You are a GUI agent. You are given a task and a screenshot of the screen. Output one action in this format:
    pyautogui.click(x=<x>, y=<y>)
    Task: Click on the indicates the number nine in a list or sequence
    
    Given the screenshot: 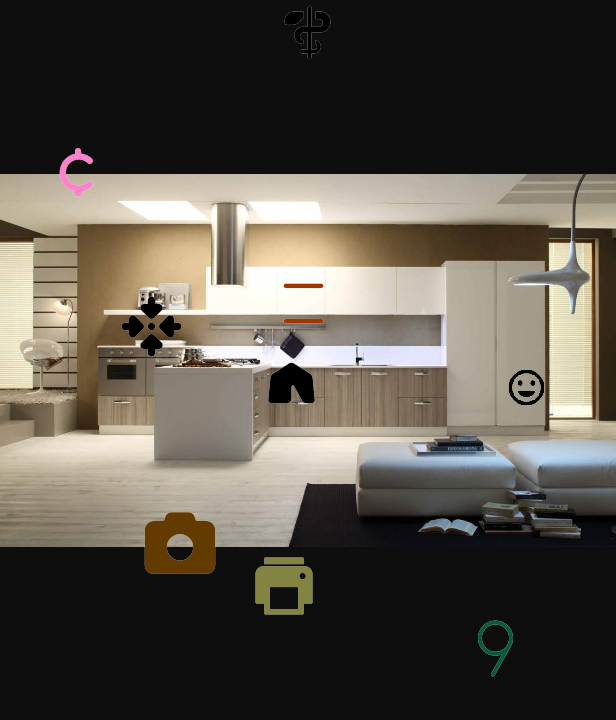 What is the action you would take?
    pyautogui.click(x=495, y=648)
    